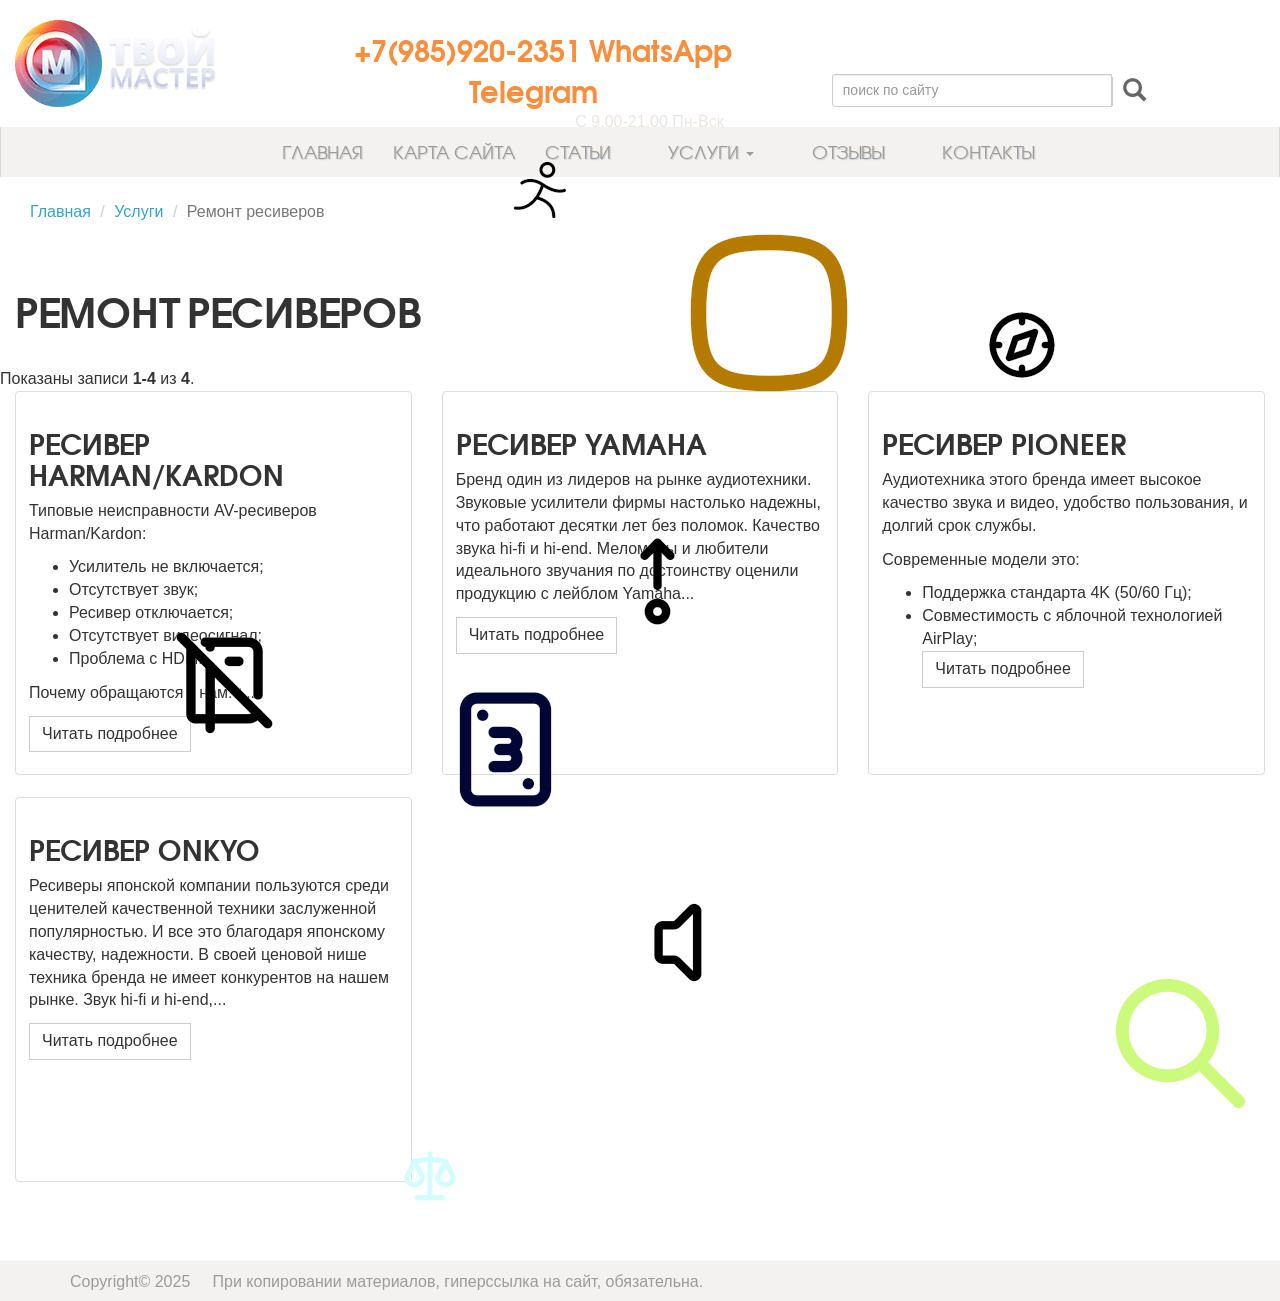 This screenshot has width=1280, height=1301. What do you see at coordinates (1022, 345) in the screenshot?
I see `access navigation or direction features` at bounding box center [1022, 345].